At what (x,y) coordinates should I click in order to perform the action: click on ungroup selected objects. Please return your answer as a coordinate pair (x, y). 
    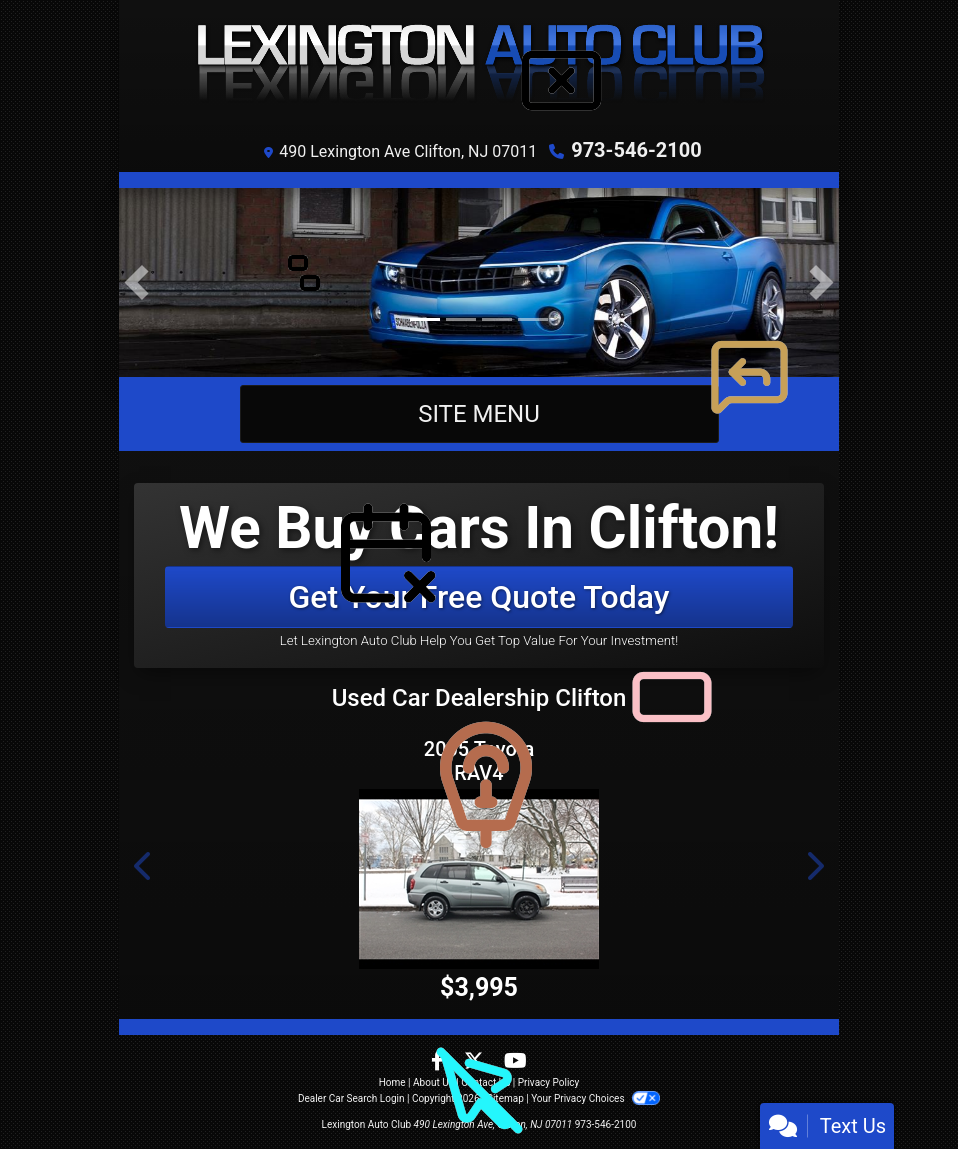
    Looking at the image, I should click on (304, 273).